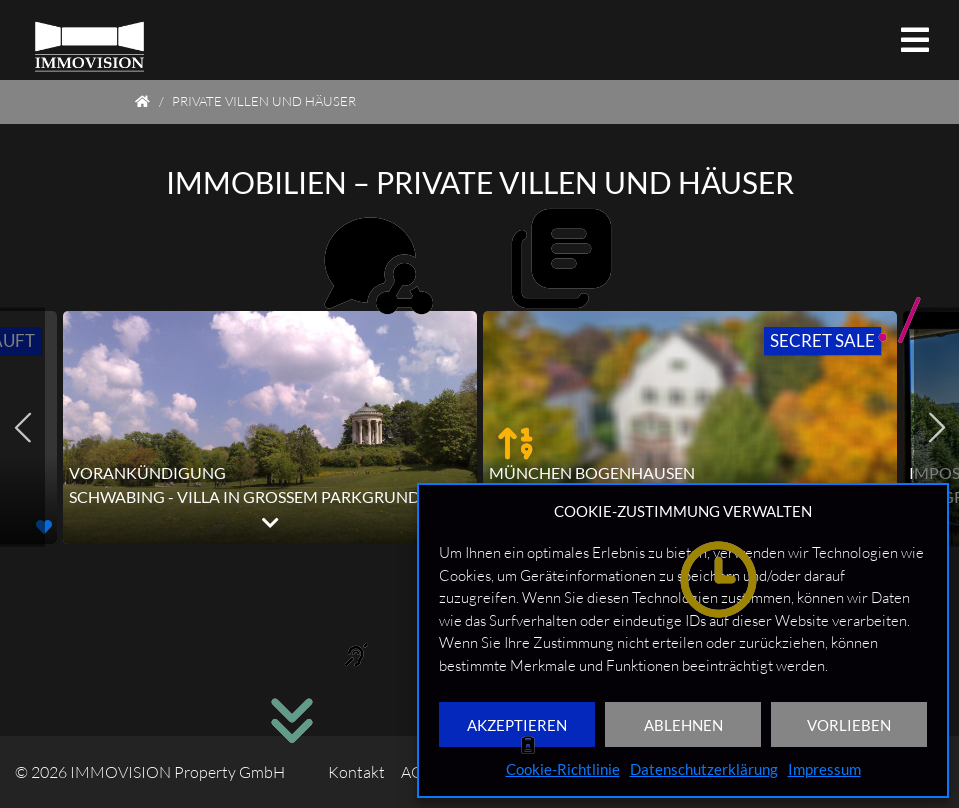 The width and height of the screenshot is (959, 808). Describe the element at coordinates (516, 443) in the screenshot. I see `sort numerically in ascending order` at that location.